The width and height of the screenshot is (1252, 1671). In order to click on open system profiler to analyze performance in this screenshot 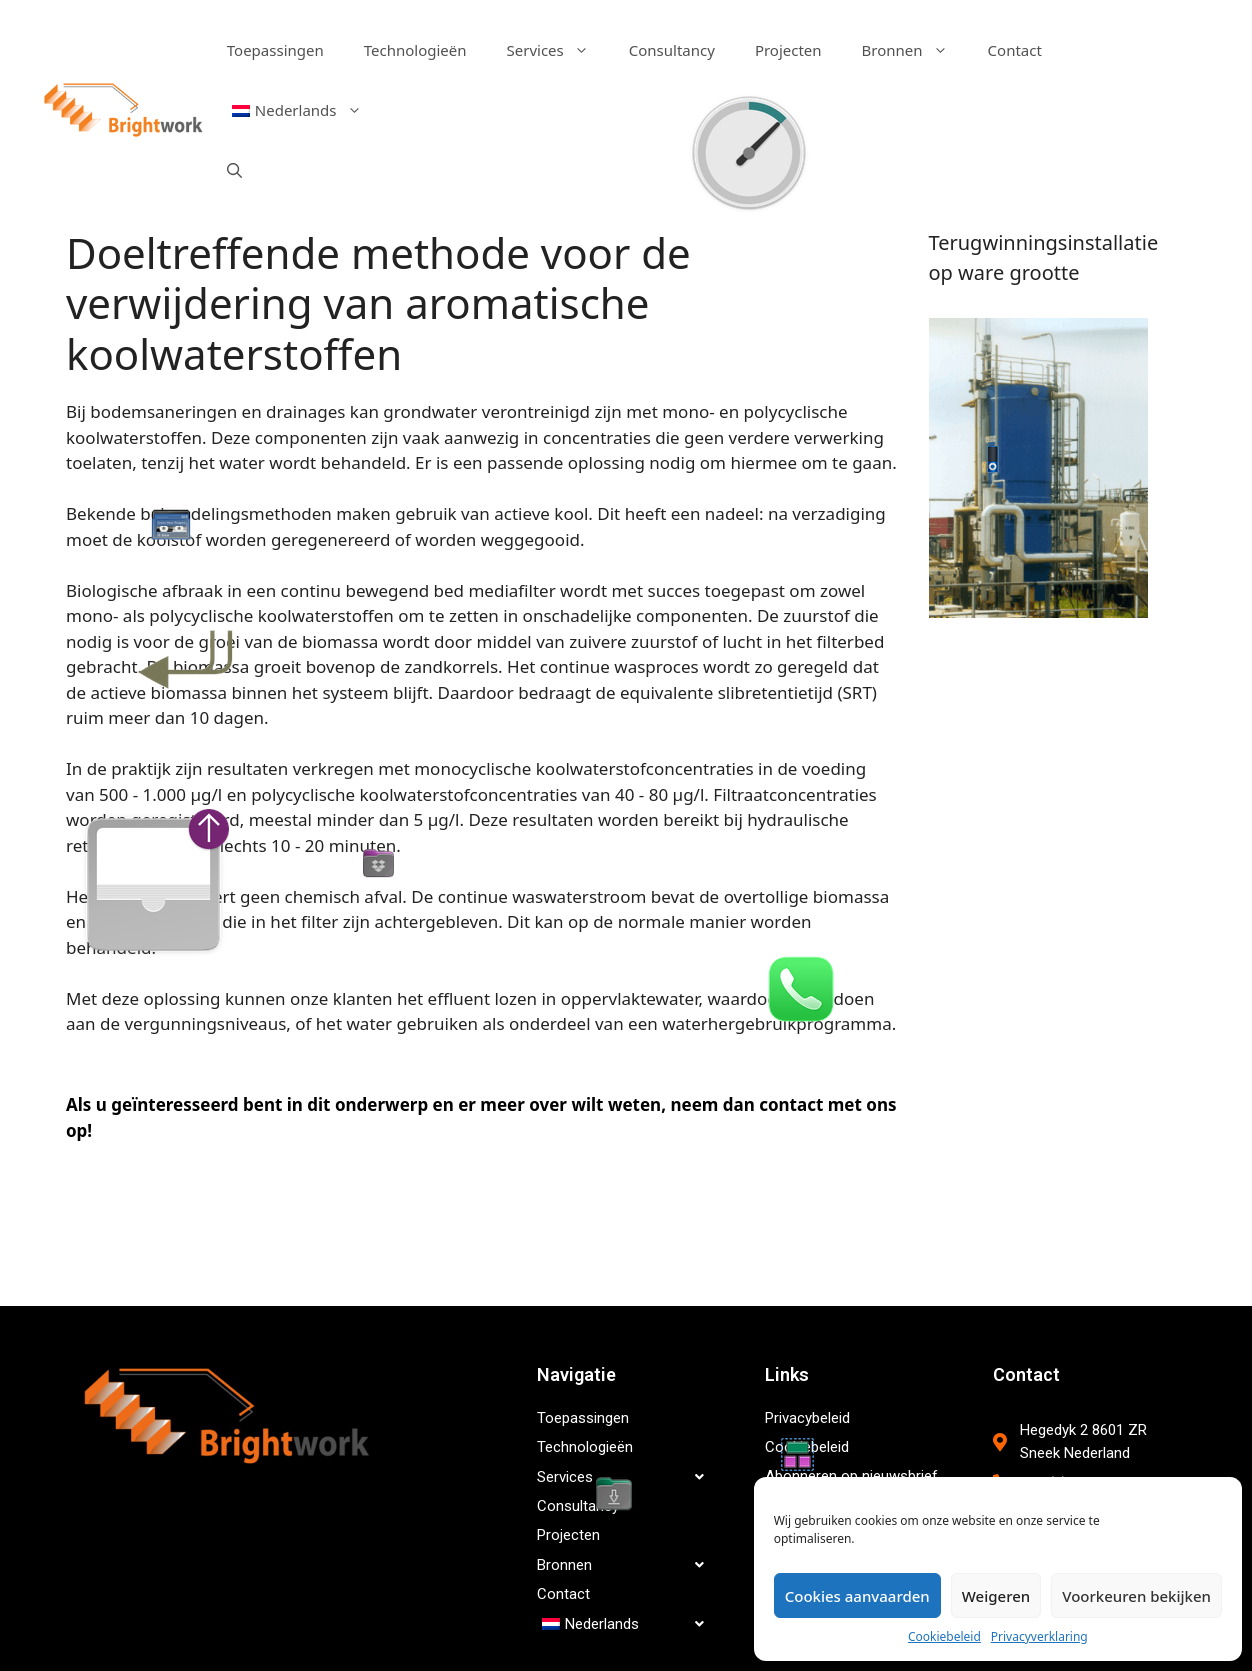, I will do `click(749, 153)`.